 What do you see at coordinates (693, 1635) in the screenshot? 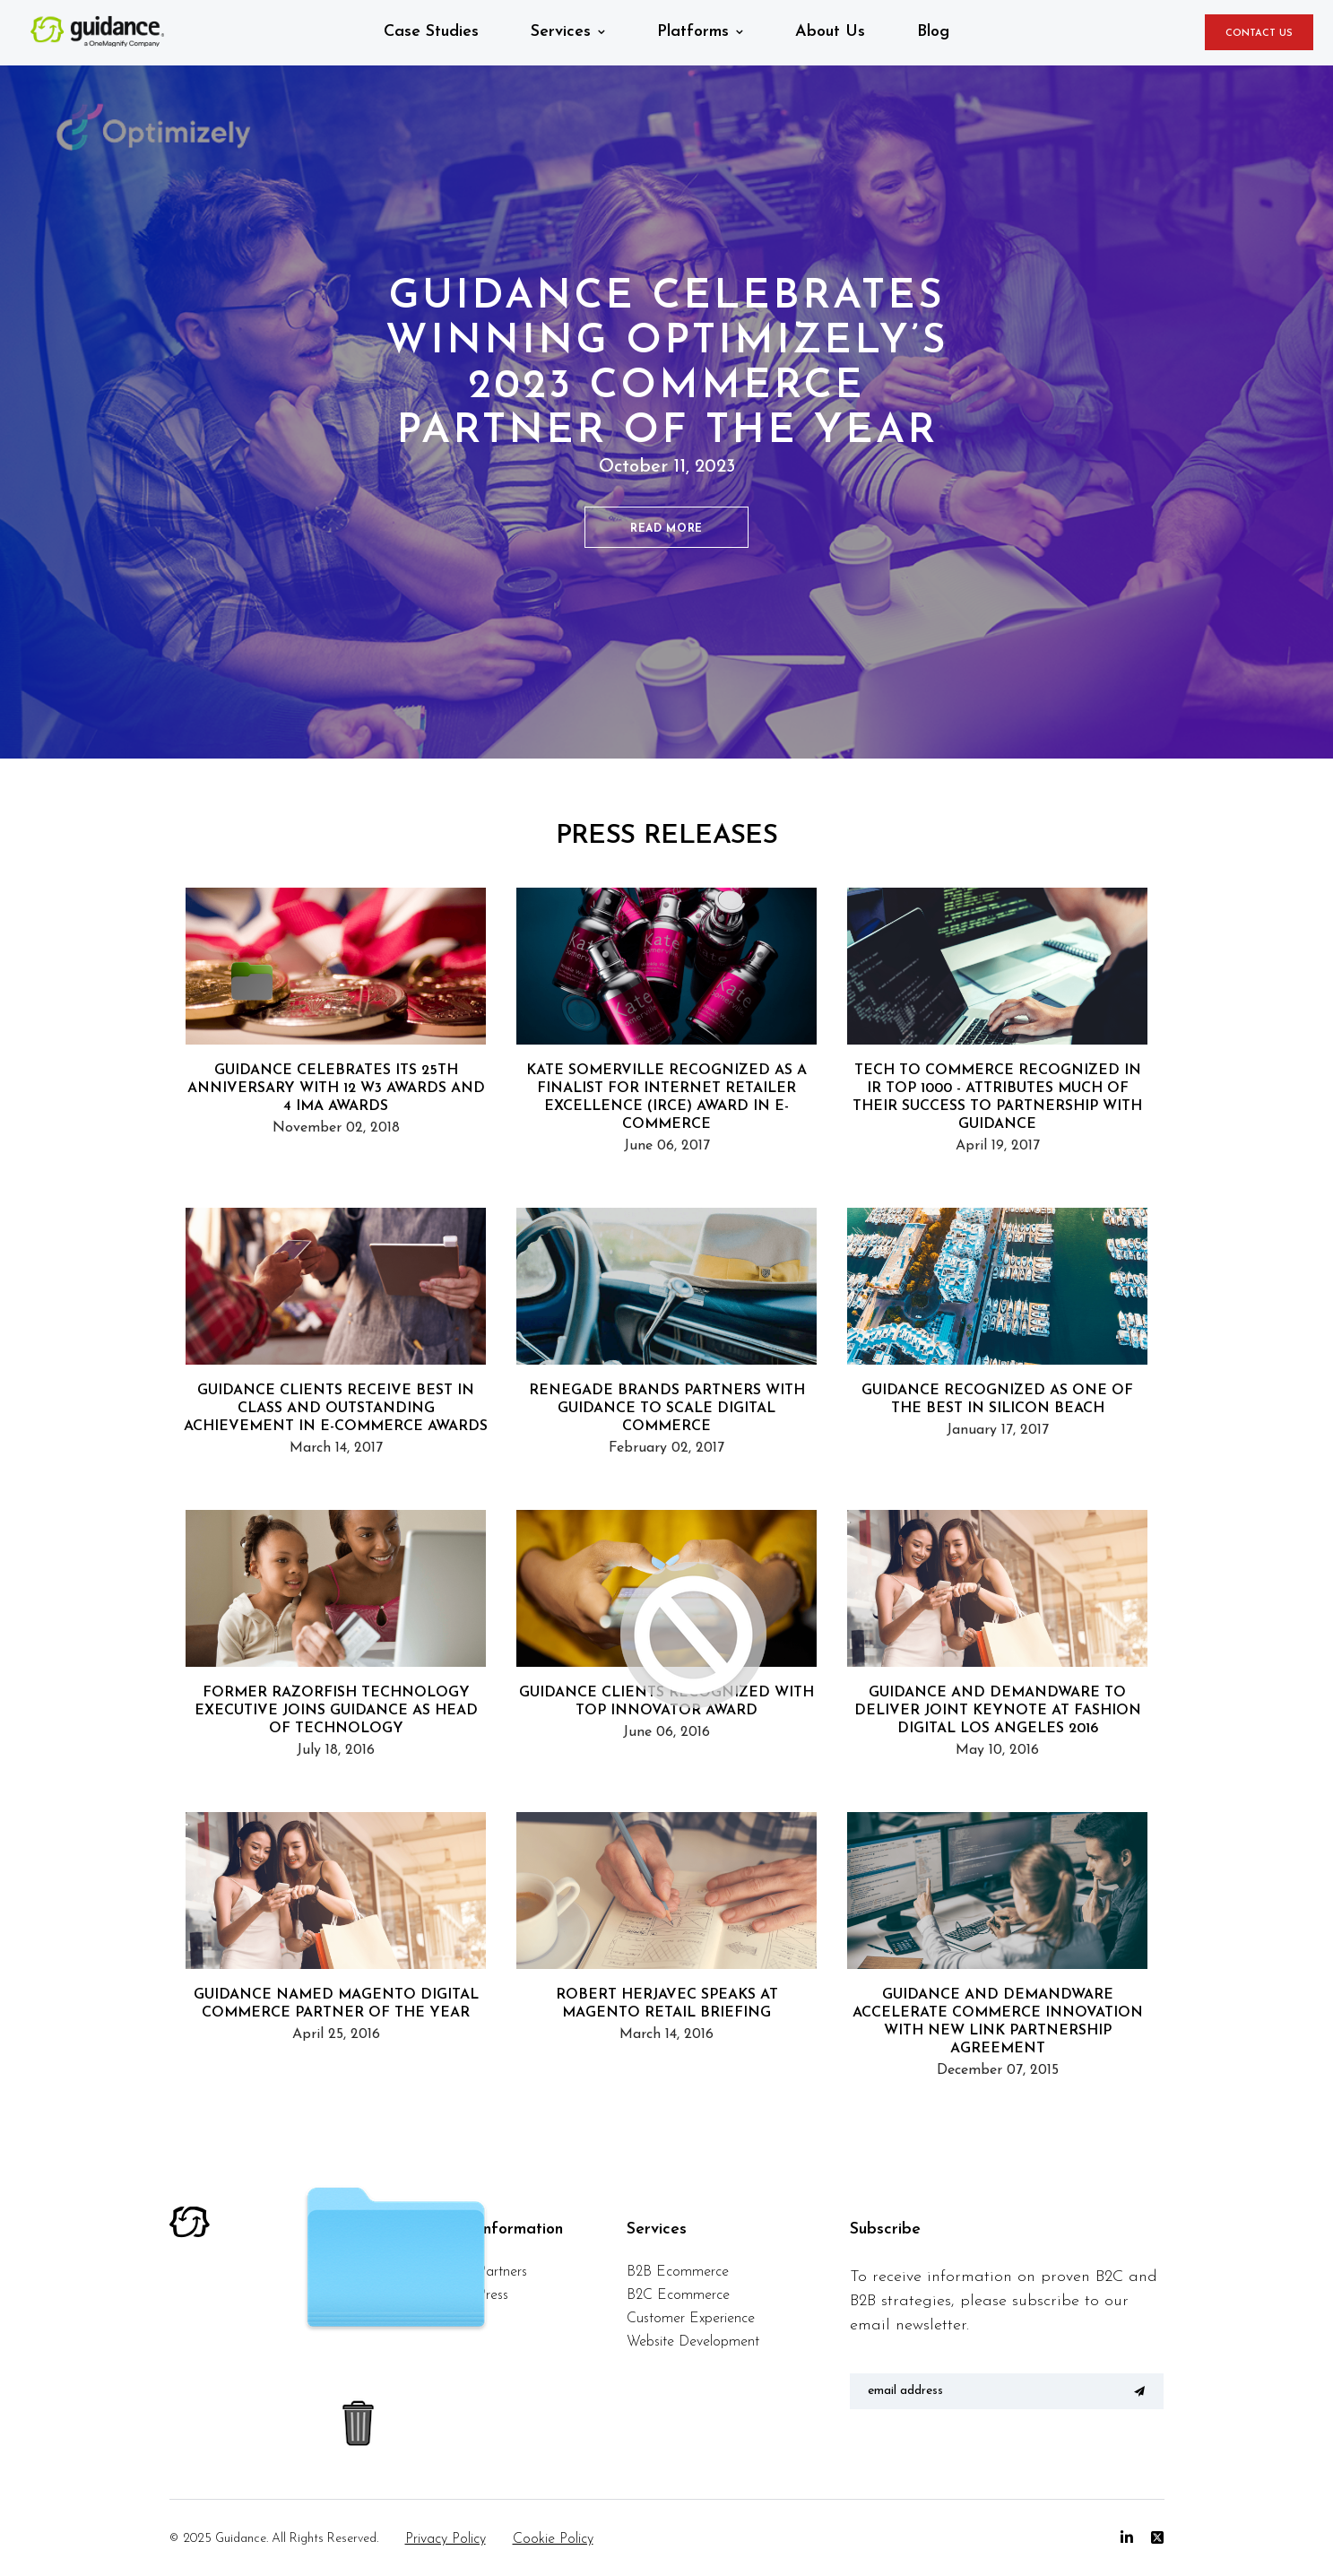
I see `indicates an unsupported file, feature, or action` at bounding box center [693, 1635].